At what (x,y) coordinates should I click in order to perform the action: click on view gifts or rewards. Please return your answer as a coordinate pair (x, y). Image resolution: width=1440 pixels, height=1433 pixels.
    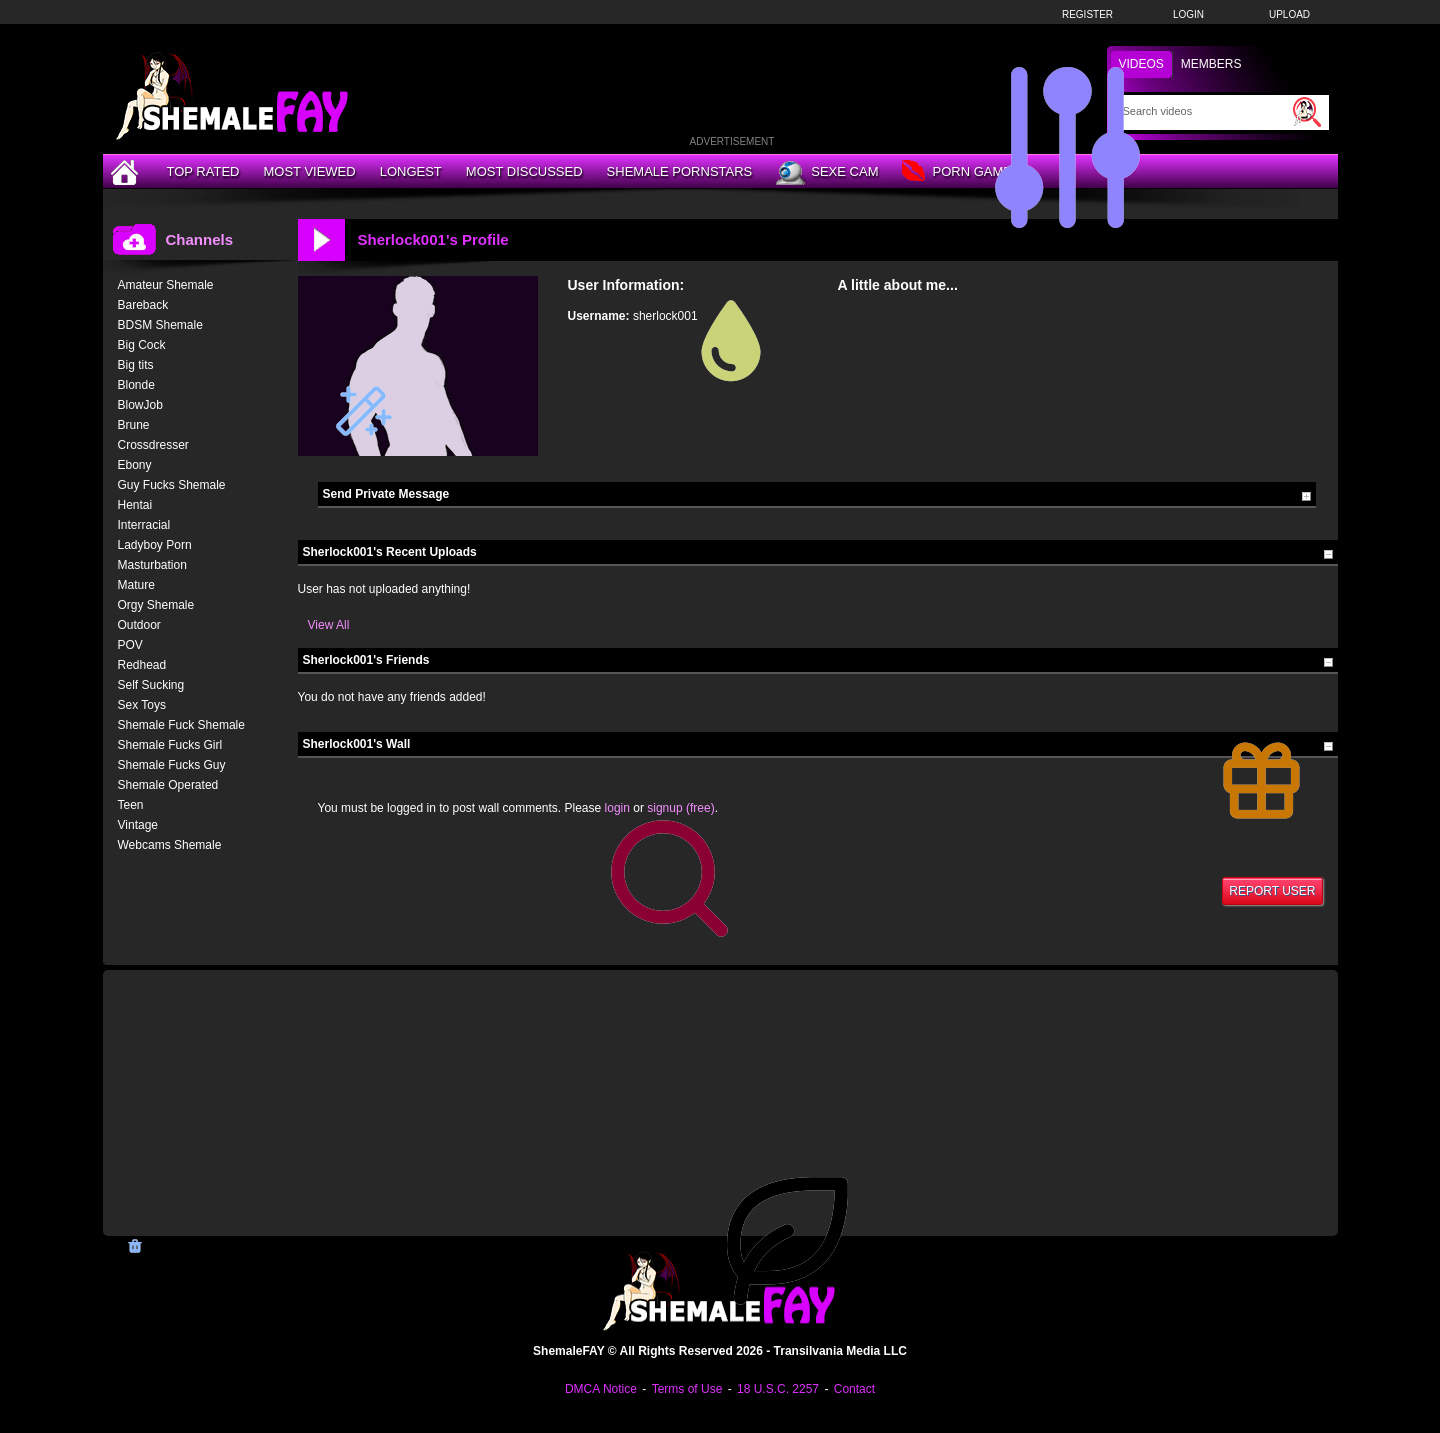
    Looking at the image, I should click on (1261, 780).